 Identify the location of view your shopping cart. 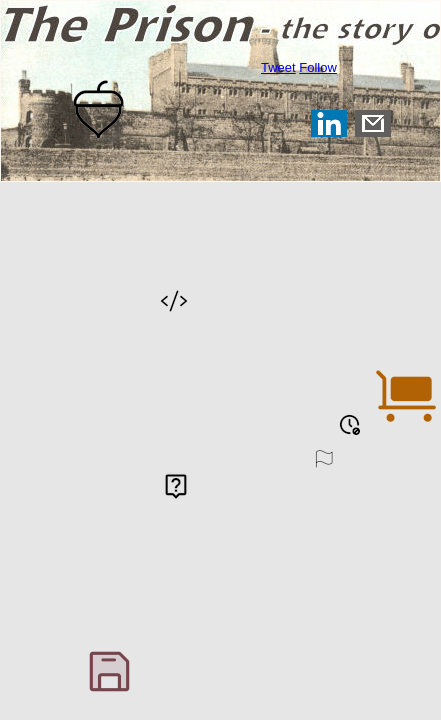
(405, 393).